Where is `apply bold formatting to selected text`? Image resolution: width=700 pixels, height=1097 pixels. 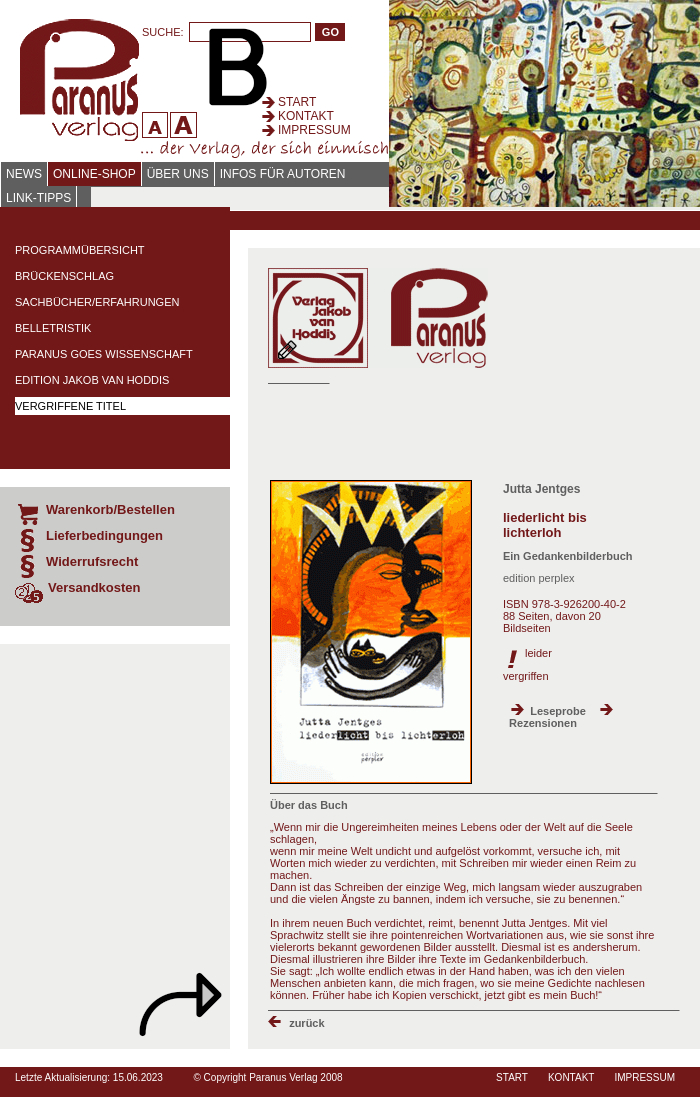 apply bold formatting to selected text is located at coordinates (238, 67).